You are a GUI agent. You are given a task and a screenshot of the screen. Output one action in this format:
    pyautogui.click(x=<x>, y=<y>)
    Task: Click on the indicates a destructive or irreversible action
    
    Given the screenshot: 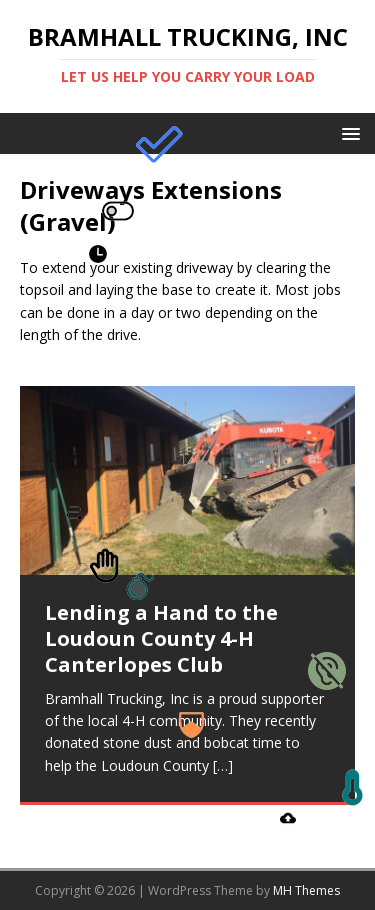 What is the action you would take?
    pyautogui.click(x=139, y=586)
    